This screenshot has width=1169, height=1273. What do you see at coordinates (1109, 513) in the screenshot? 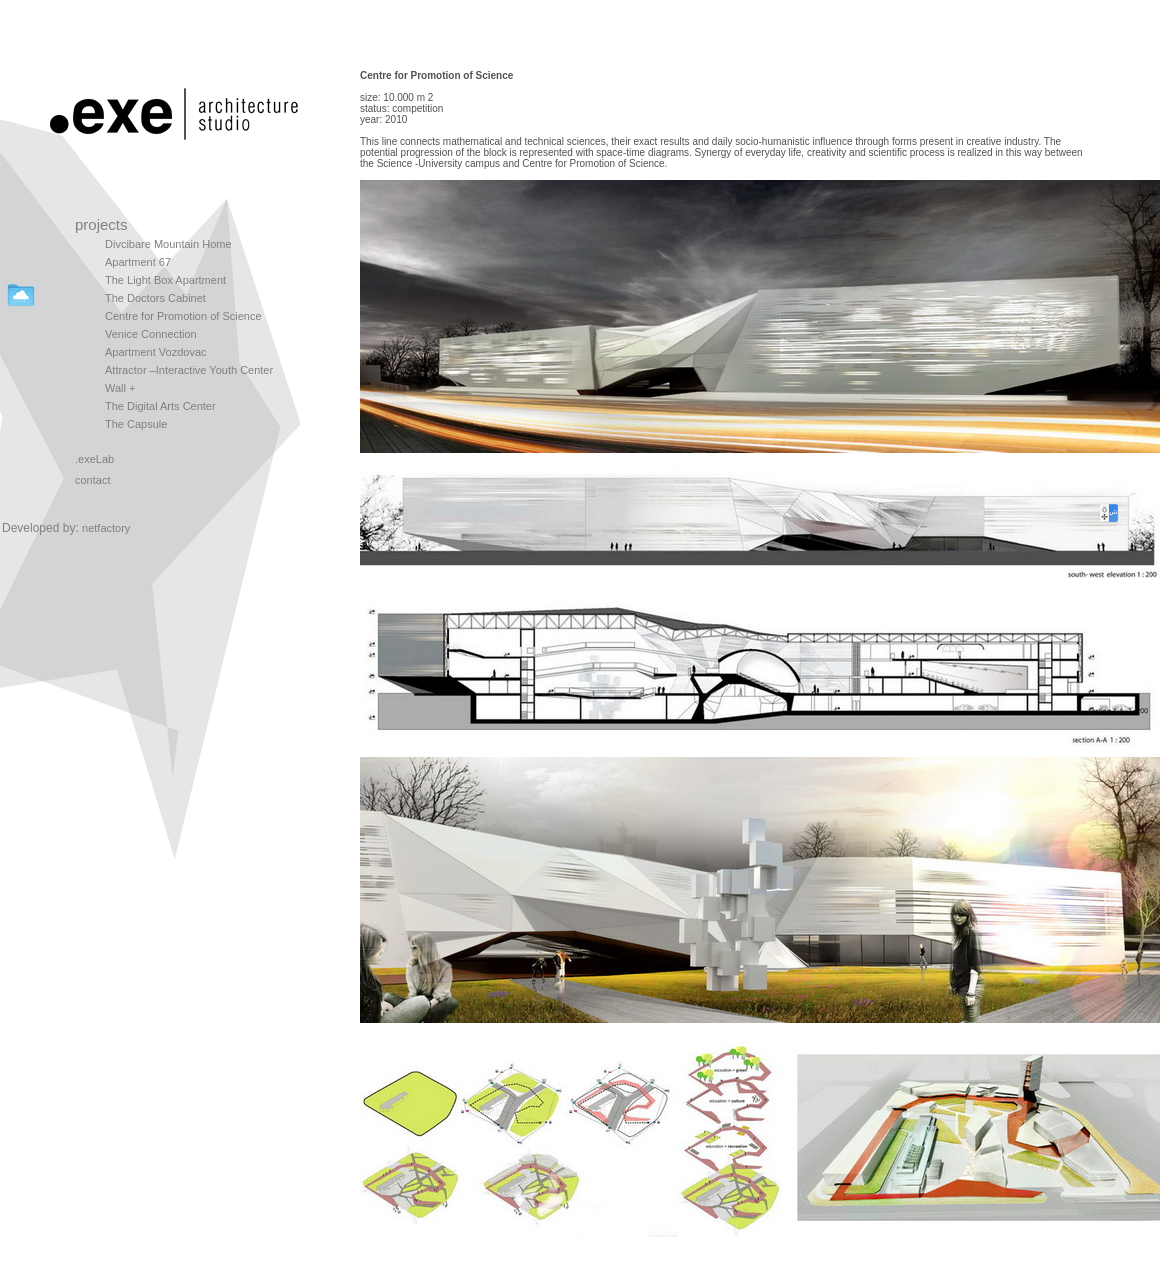
I see `open character map application` at bounding box center [1109, 513].